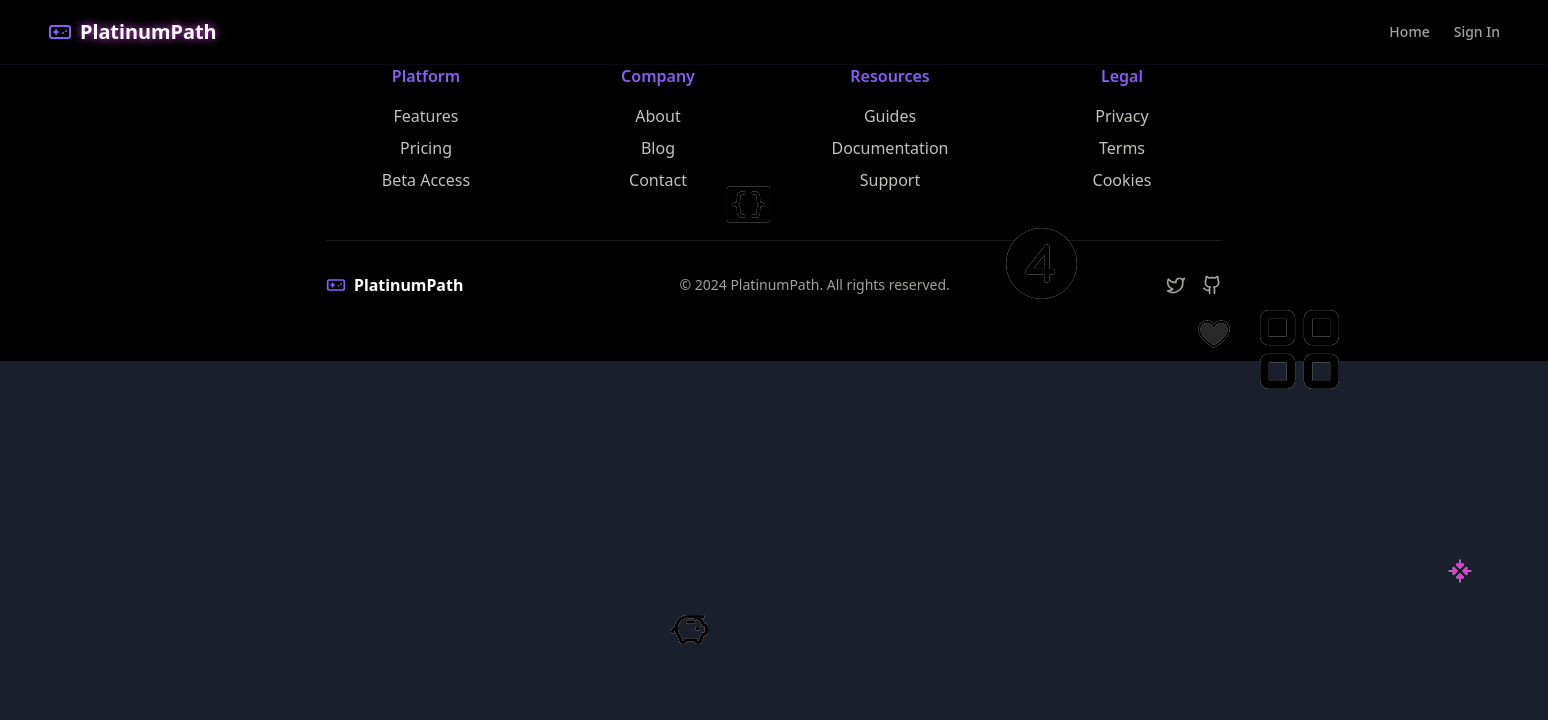  What do you see at coordinates (748, 204) in the screenshot?
I see `access code editor or developer tools` at bounding box center [748, 204].